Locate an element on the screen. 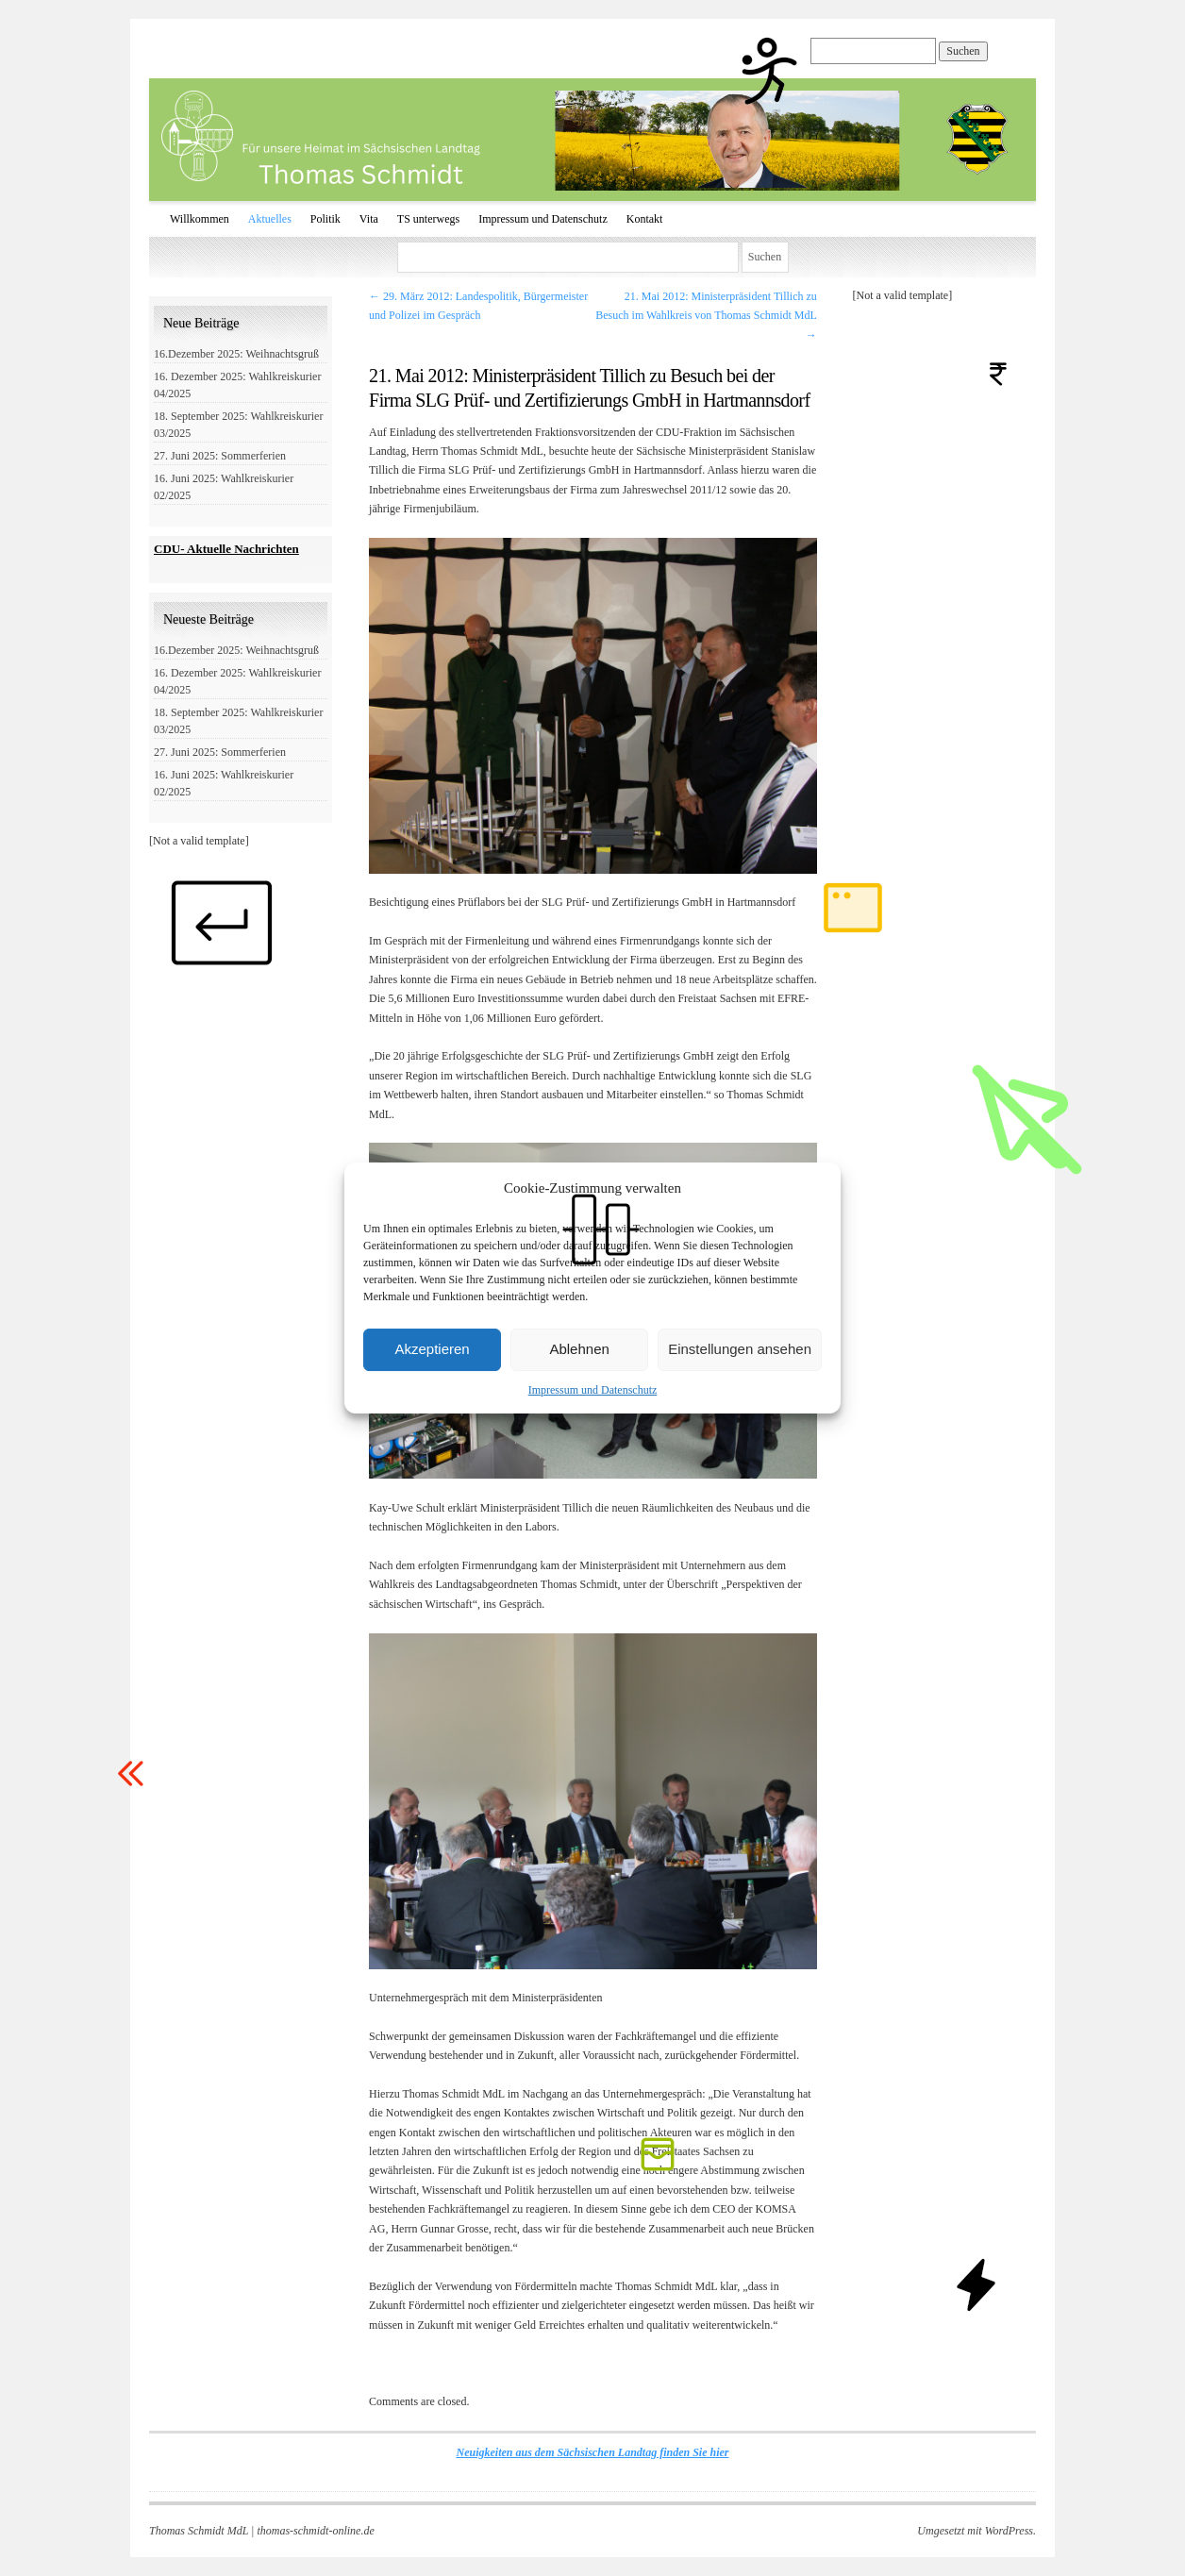 This screenshot has width=1185, height=2576. align selected objects to vertical center is located at coordinates (601, 1229).